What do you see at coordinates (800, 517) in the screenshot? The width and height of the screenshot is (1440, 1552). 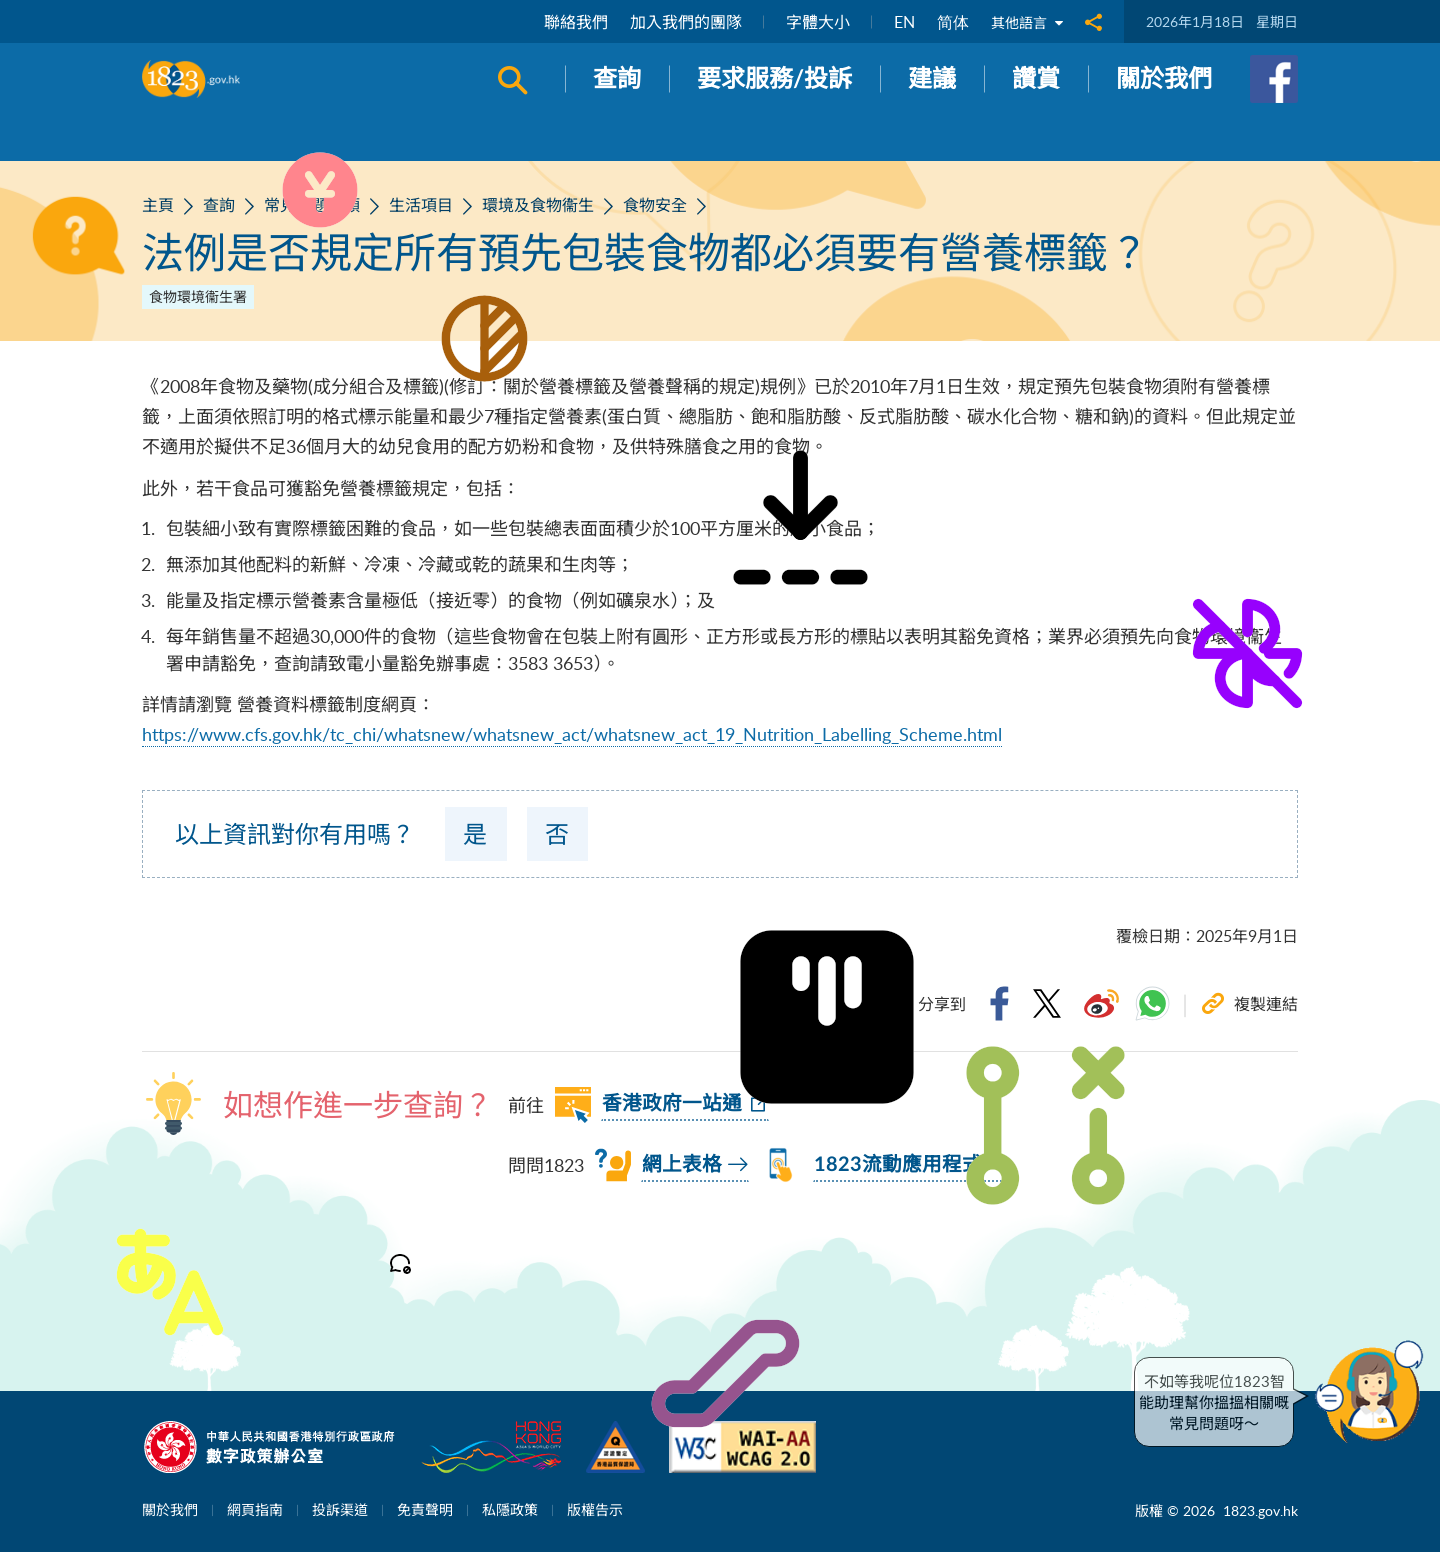 I see `download file to a specific location` at bounding box center [800, 517].